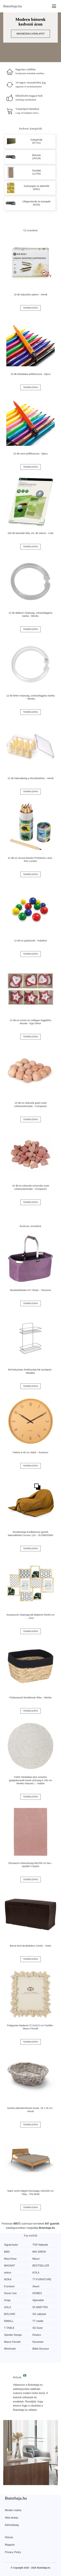 Image resolution: width=61 pixels, height=2576 pixels. Describe the element at coordinates (37, 1487) in the screenshot. I see `subtract or remove a layer from selection` at that location.